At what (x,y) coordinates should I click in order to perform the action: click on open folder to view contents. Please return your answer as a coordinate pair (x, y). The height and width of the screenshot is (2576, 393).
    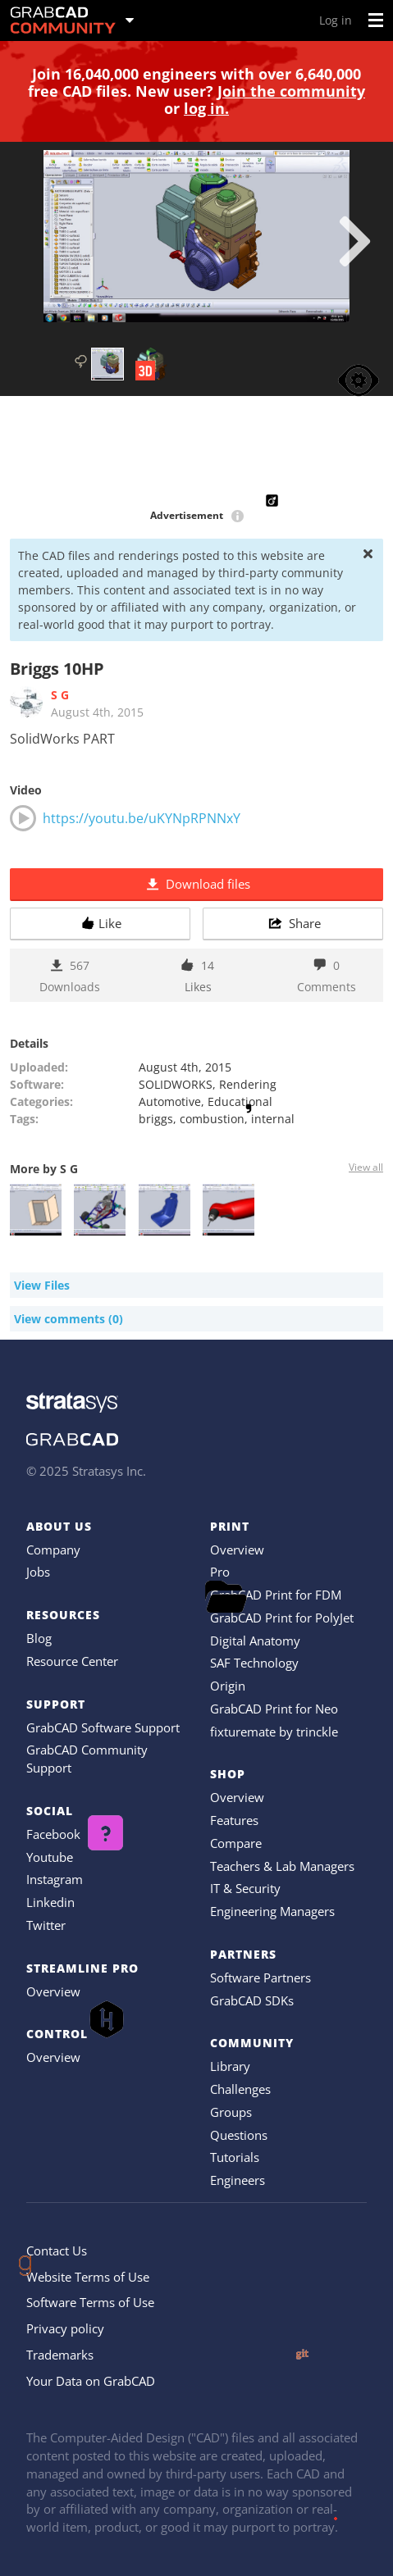
    Looking at the image, I should click on (225, 1598).